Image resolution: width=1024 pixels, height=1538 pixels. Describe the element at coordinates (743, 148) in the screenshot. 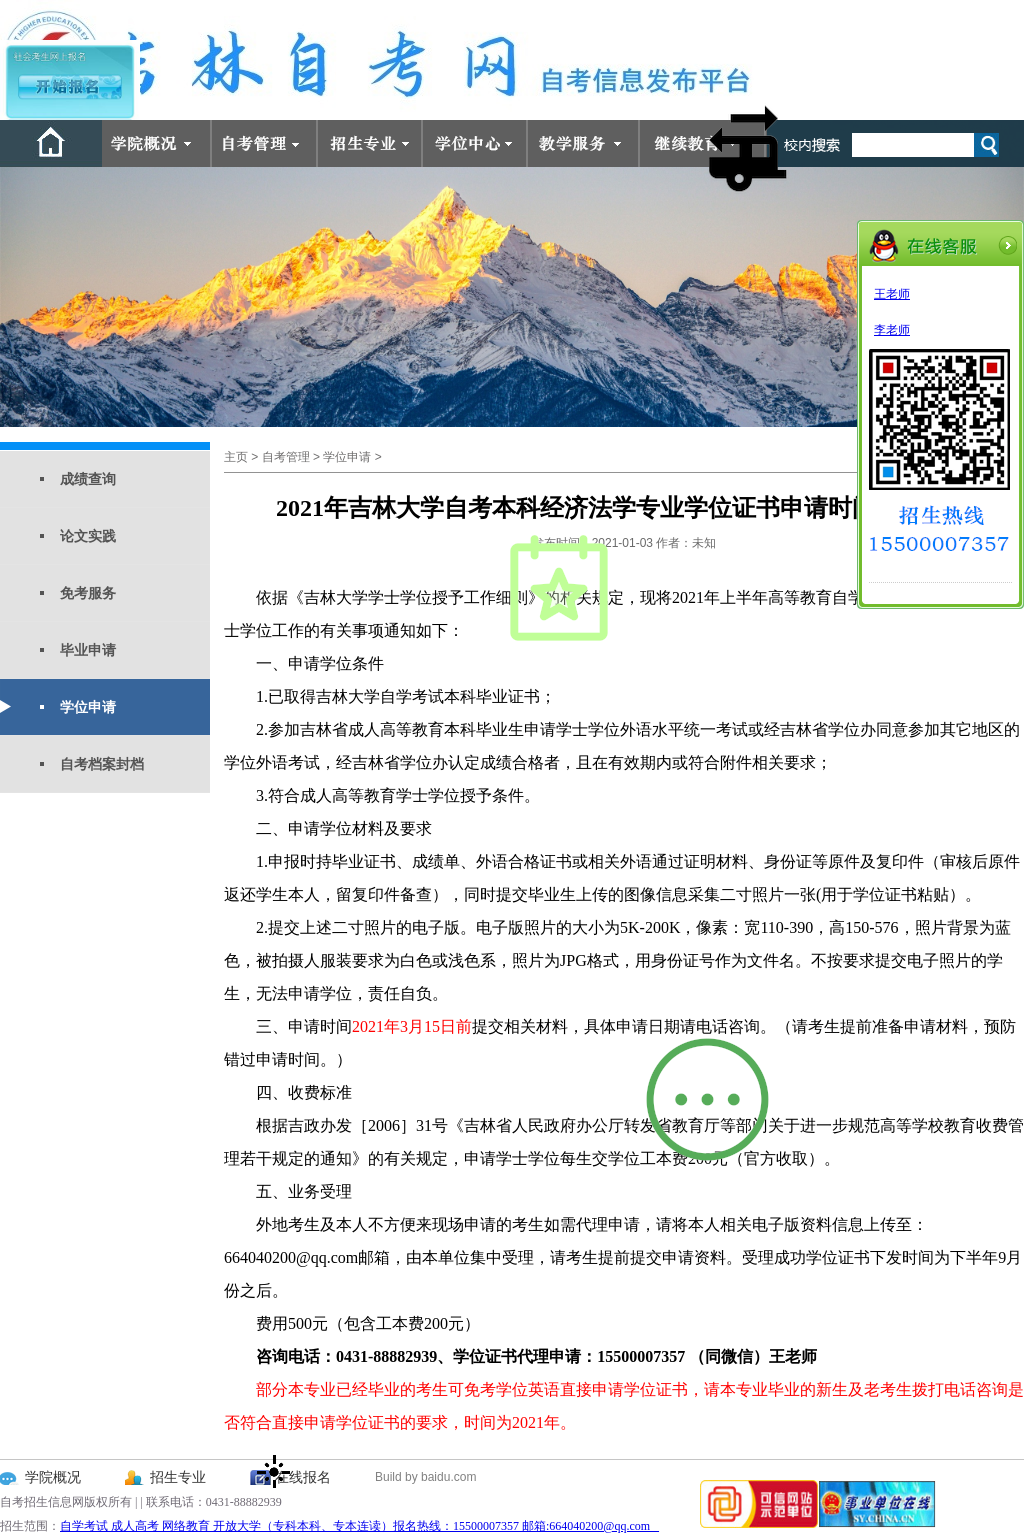

I see `rv hookup available at this location` at that location.